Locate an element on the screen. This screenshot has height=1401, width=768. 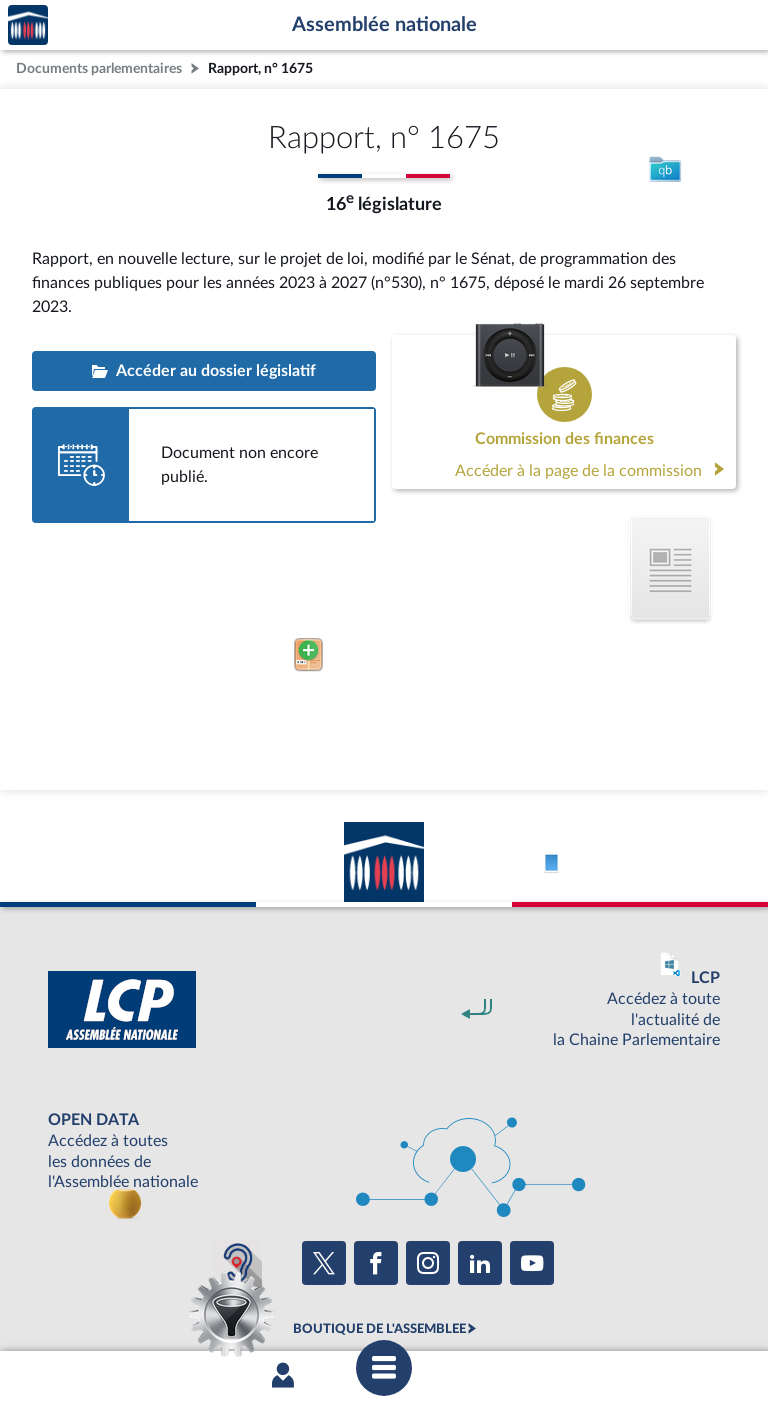
open a batch file in Visual Studio Code is located at coordinates (669, 964).